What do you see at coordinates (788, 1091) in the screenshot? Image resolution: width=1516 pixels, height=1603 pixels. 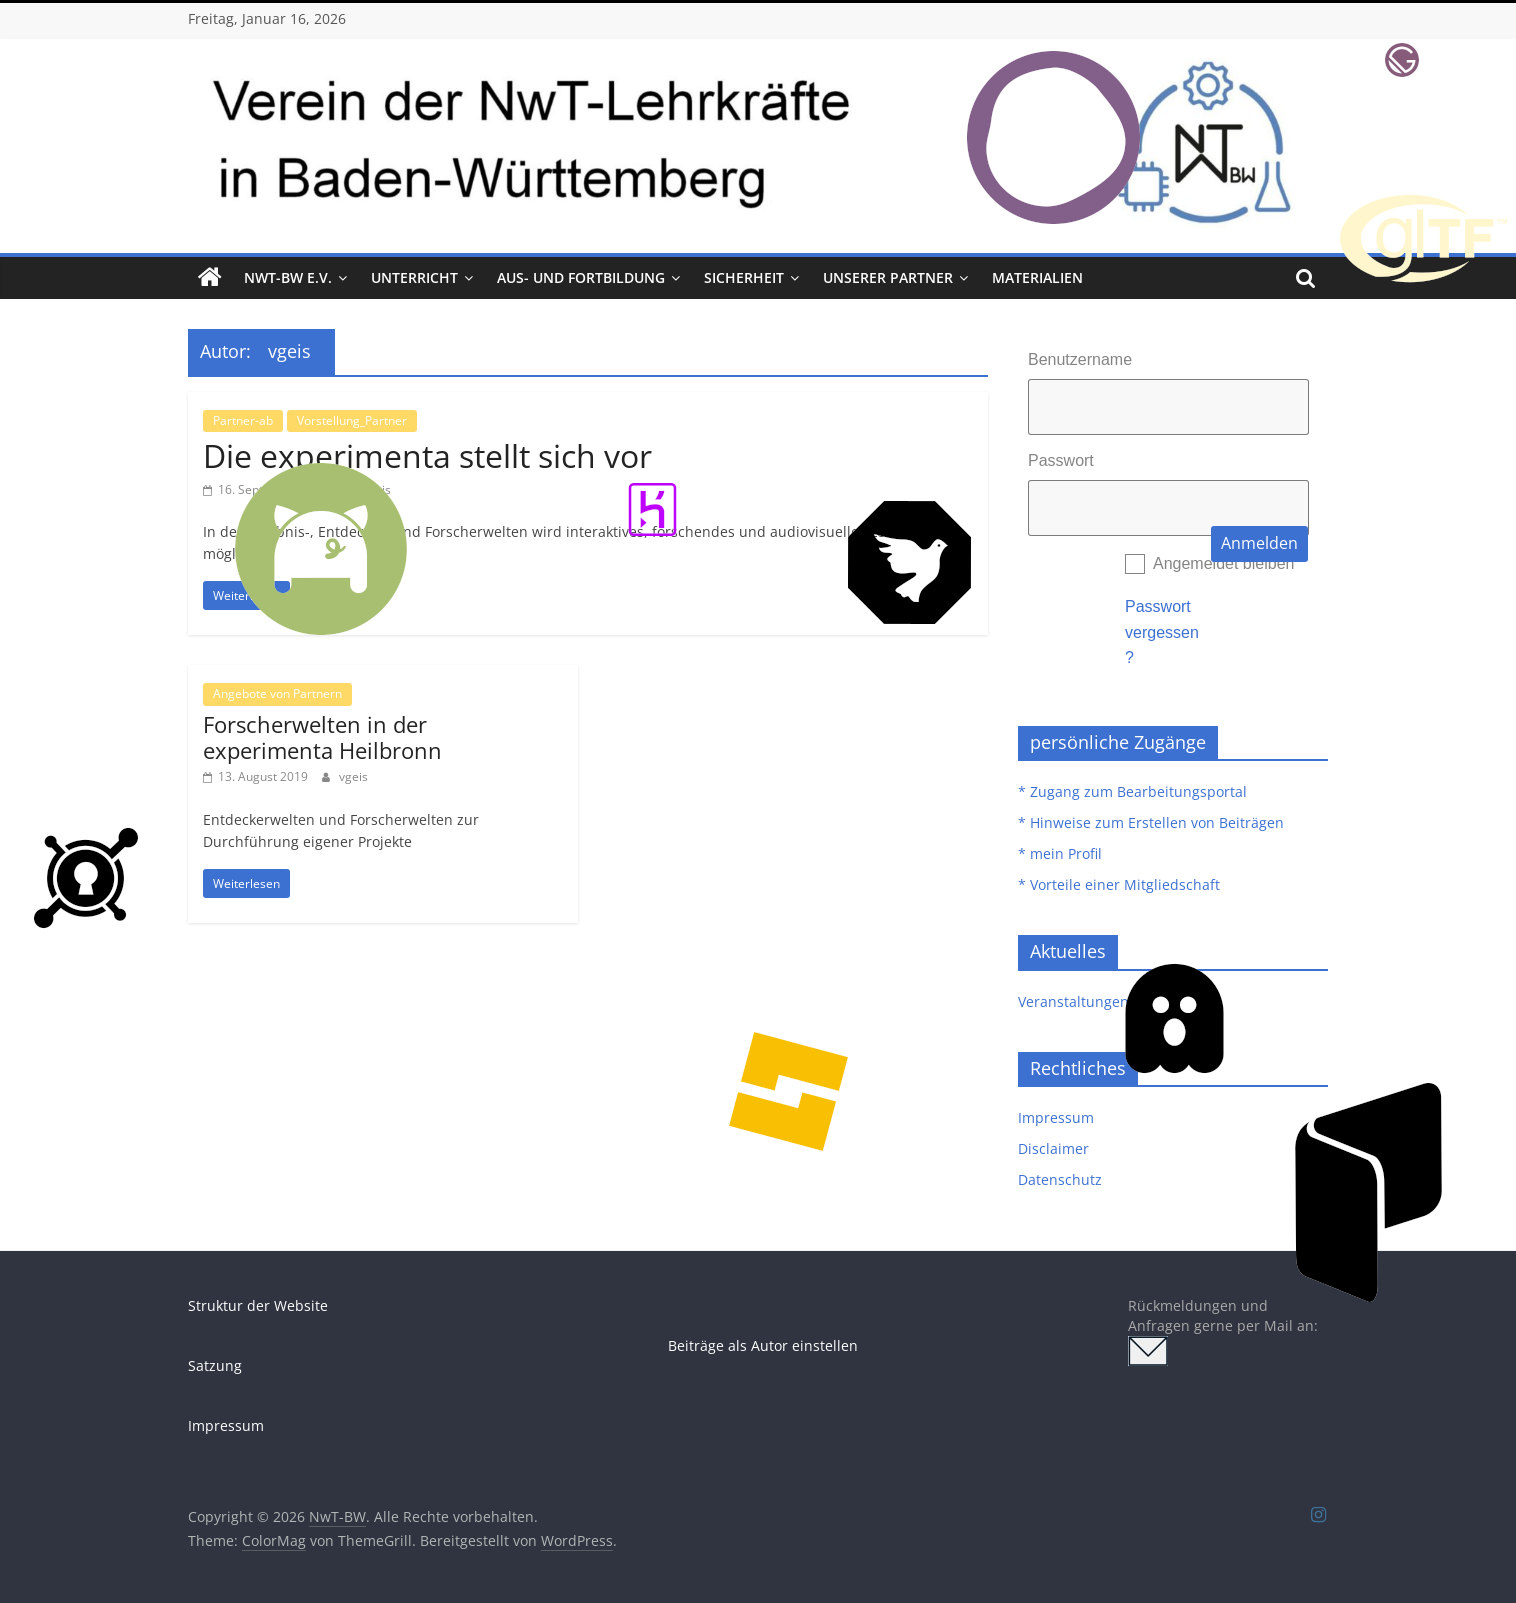 I see `open Roblox Studio` at bounding box center [788, 1091].